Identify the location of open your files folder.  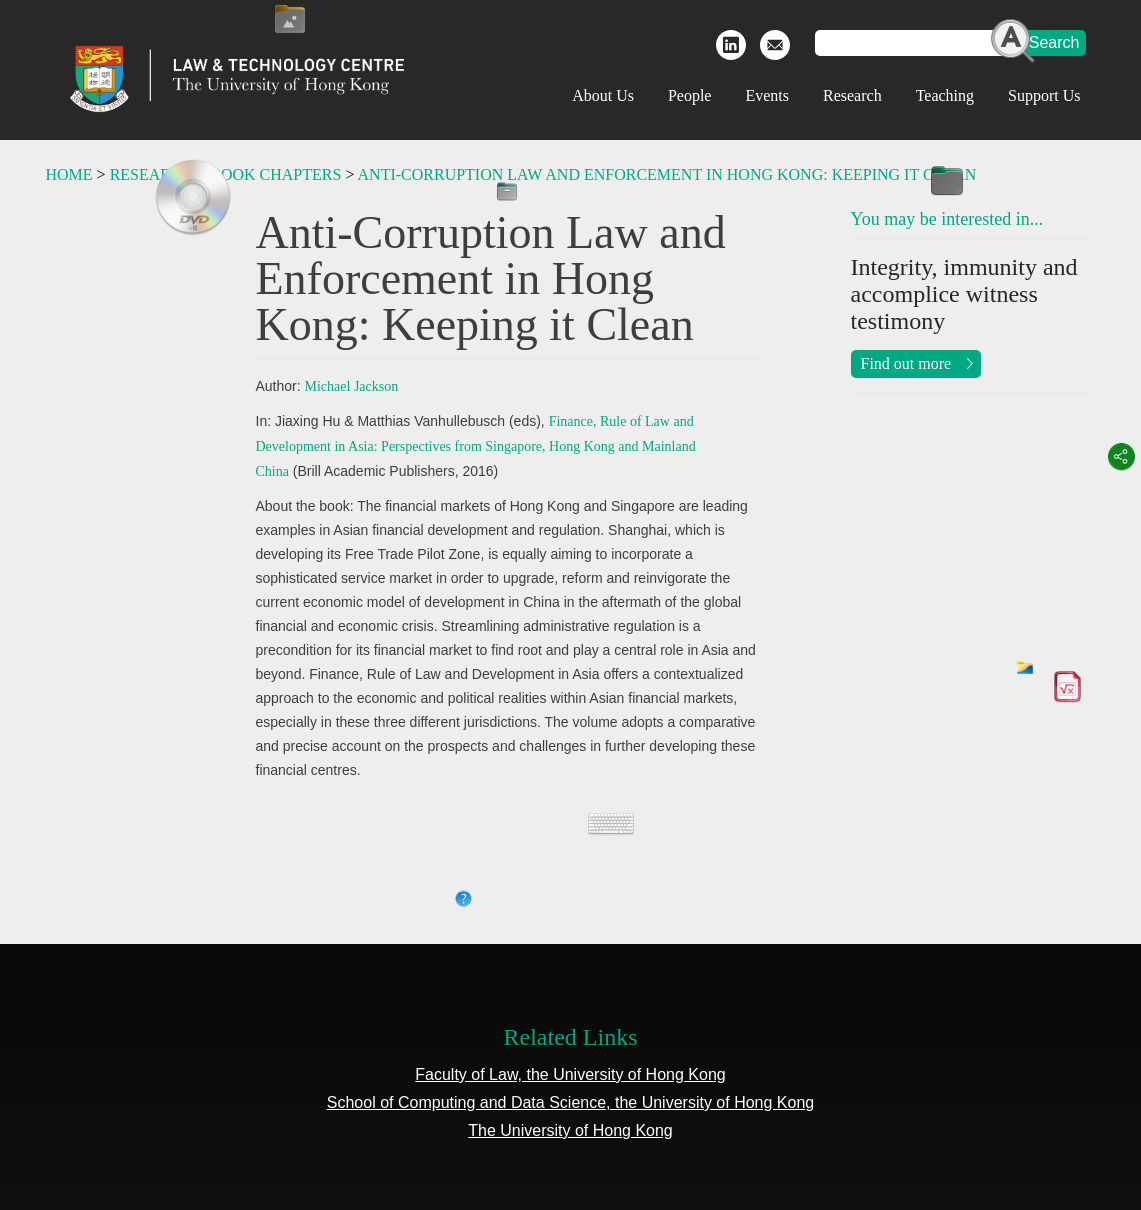
(1025, 668).